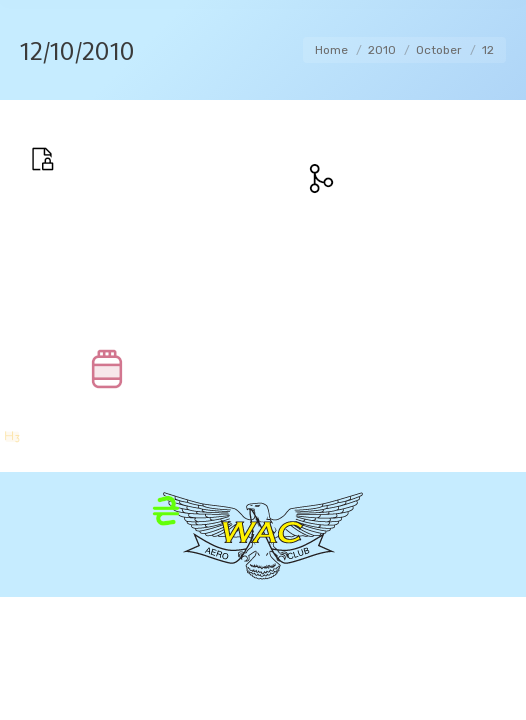 The height and width of the screenshot is (720, 526). I want to click on create a private gist or secret snippet, so click(42, 159).